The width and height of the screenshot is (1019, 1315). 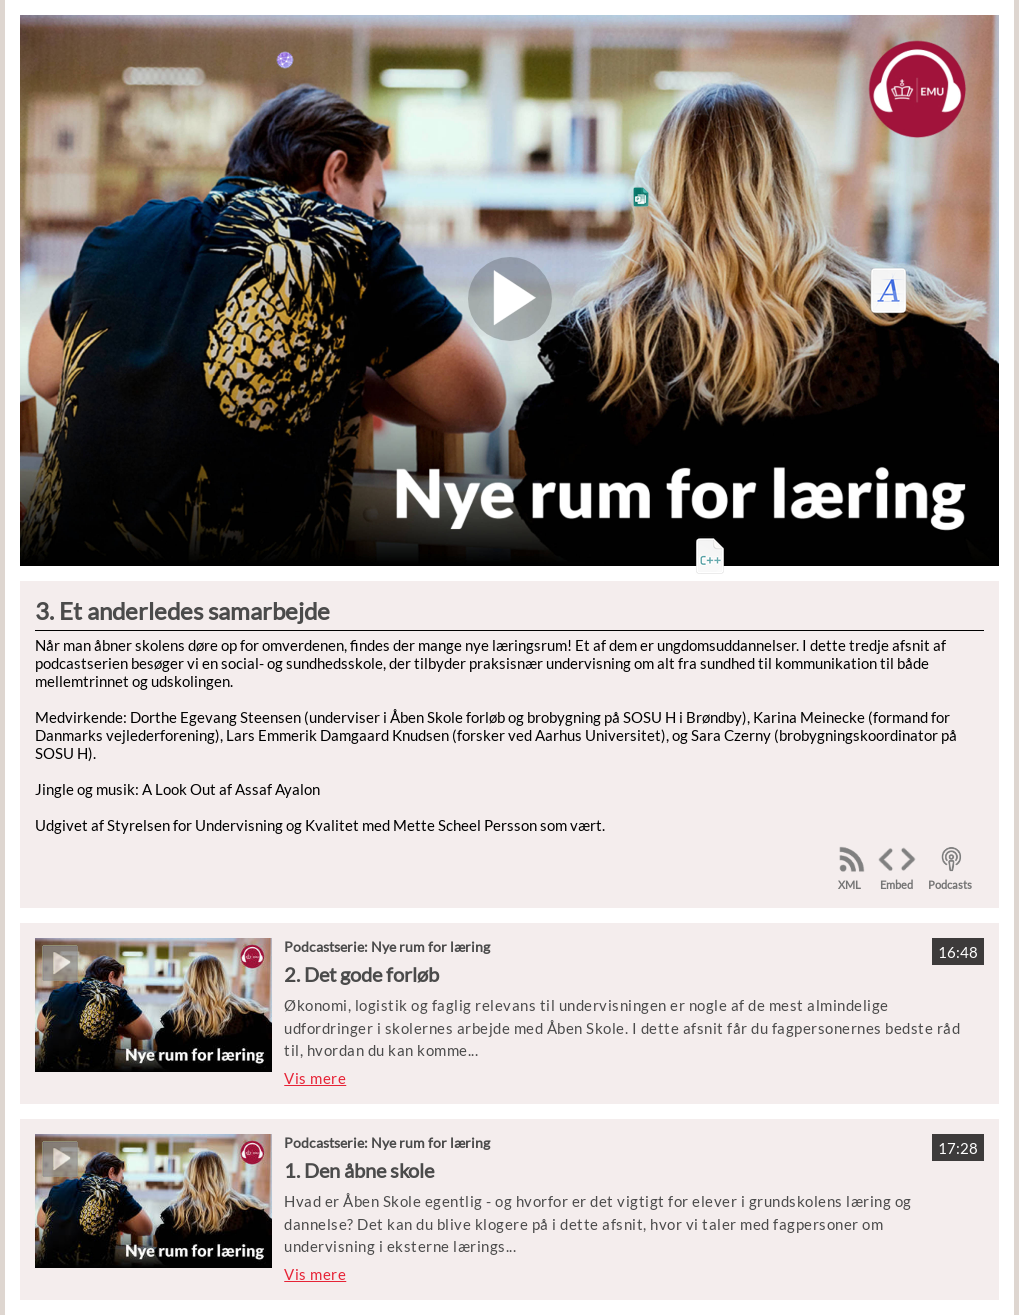 I want to click on access network settings and preferences, so click(x=285, y=60).